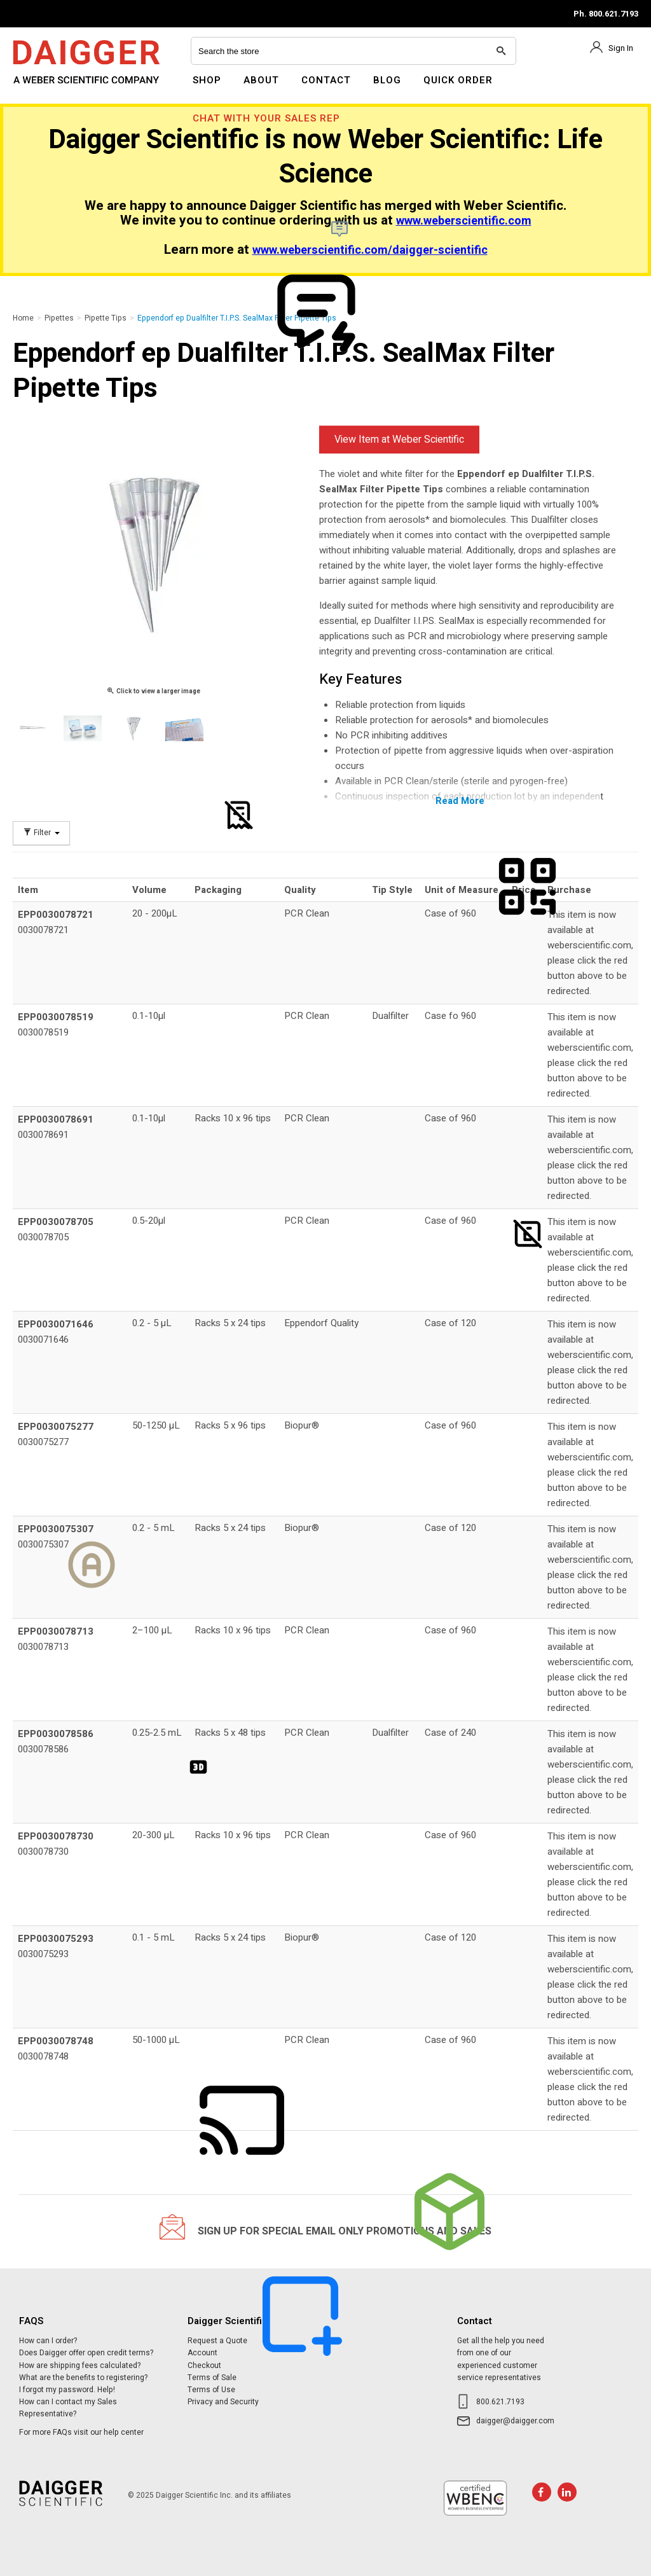  I want to click on explicit content filter is enabled, so click(528, 1234).